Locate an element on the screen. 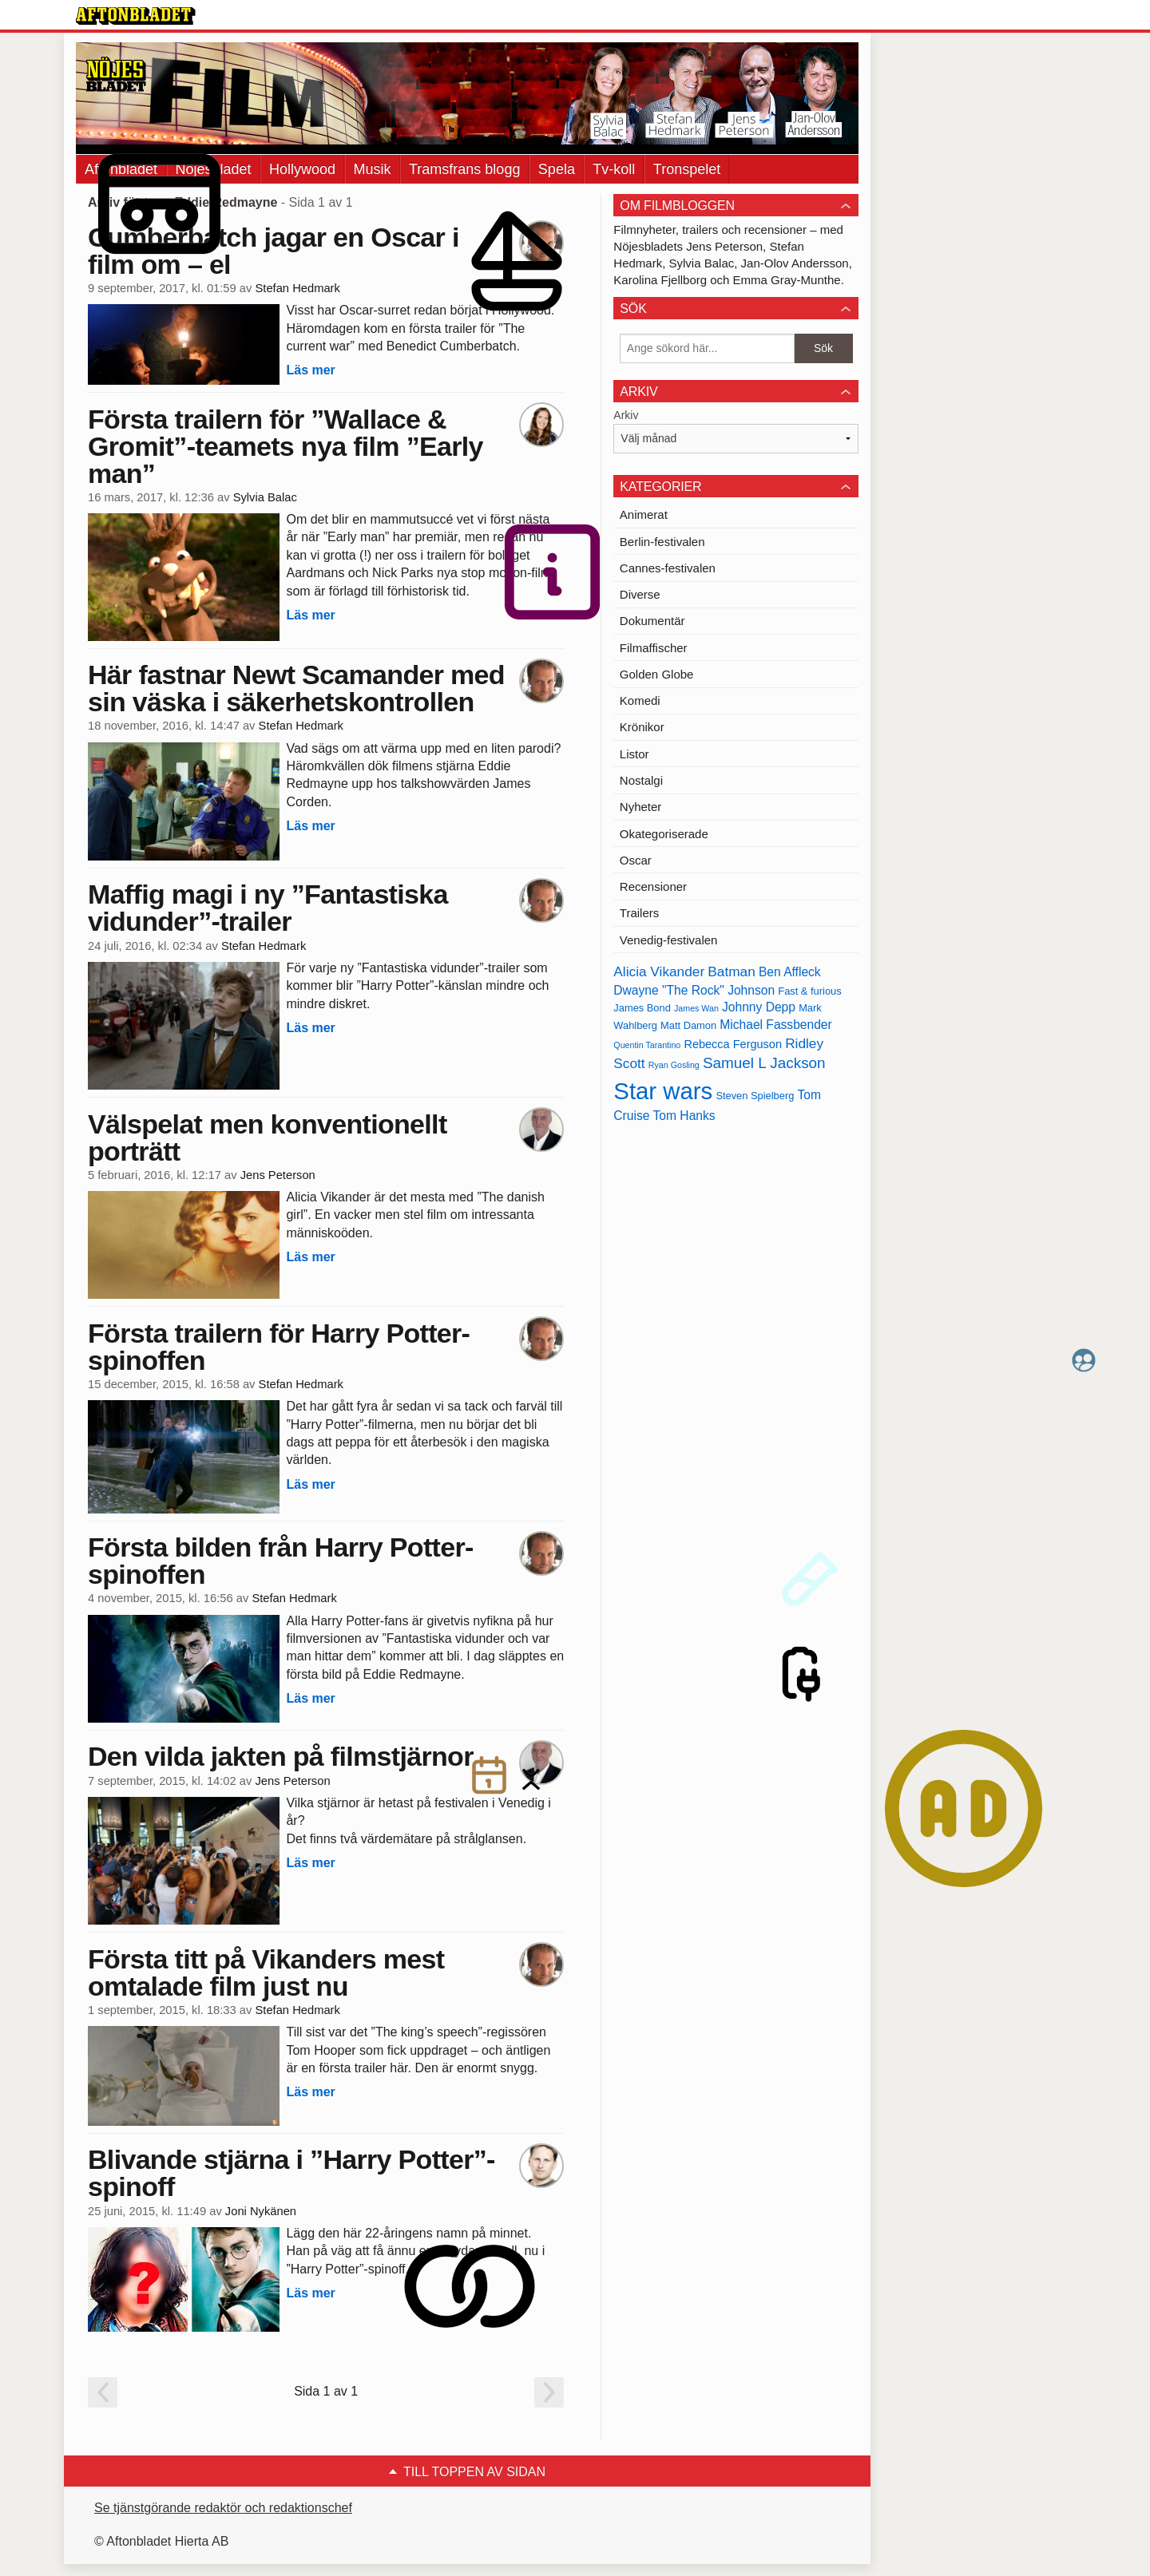 This screenshot has width=1150, height=2576. view group or team members is located at coordinates (1084, 1360).